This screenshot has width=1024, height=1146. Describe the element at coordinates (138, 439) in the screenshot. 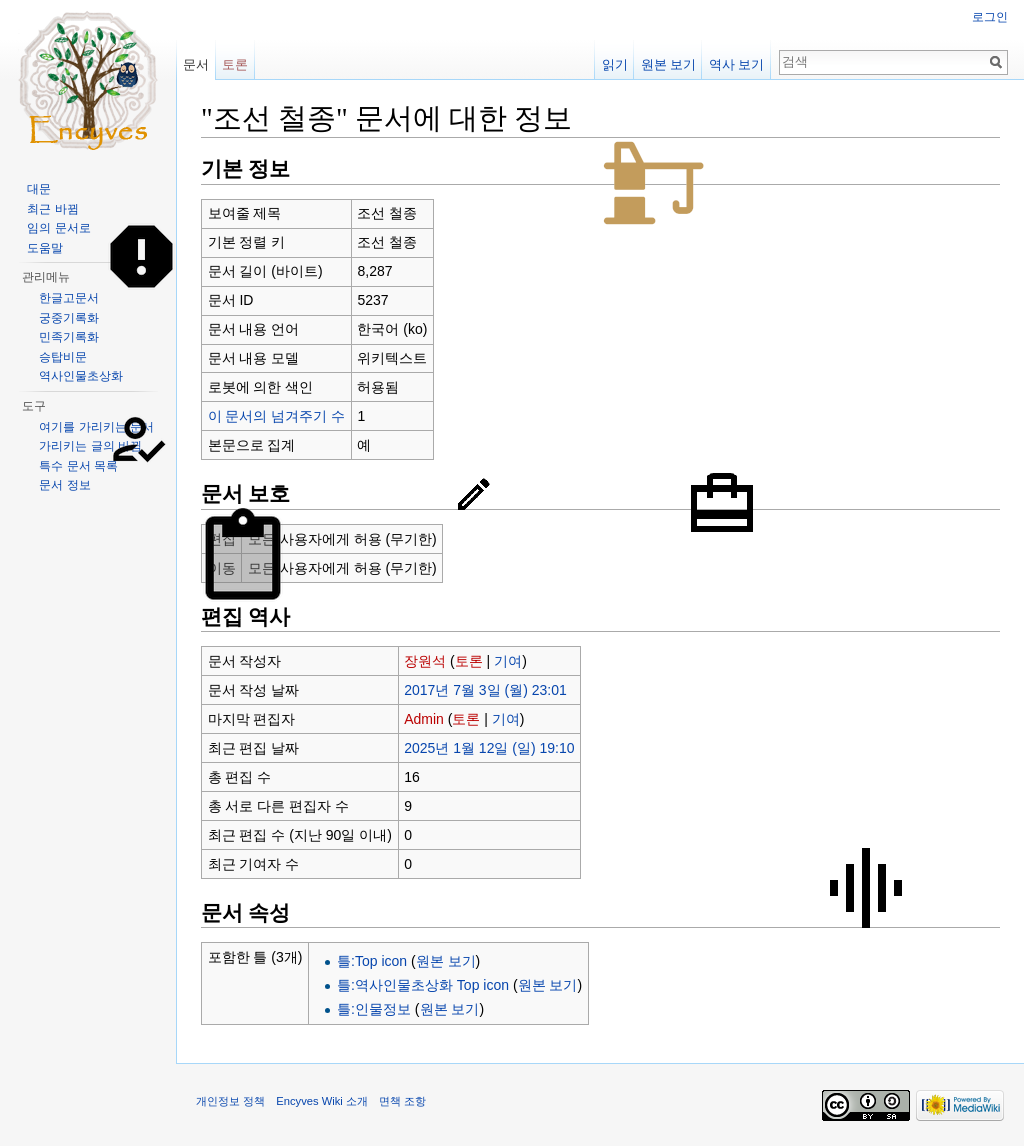

I see `indicates a verified or registered user` at that location.